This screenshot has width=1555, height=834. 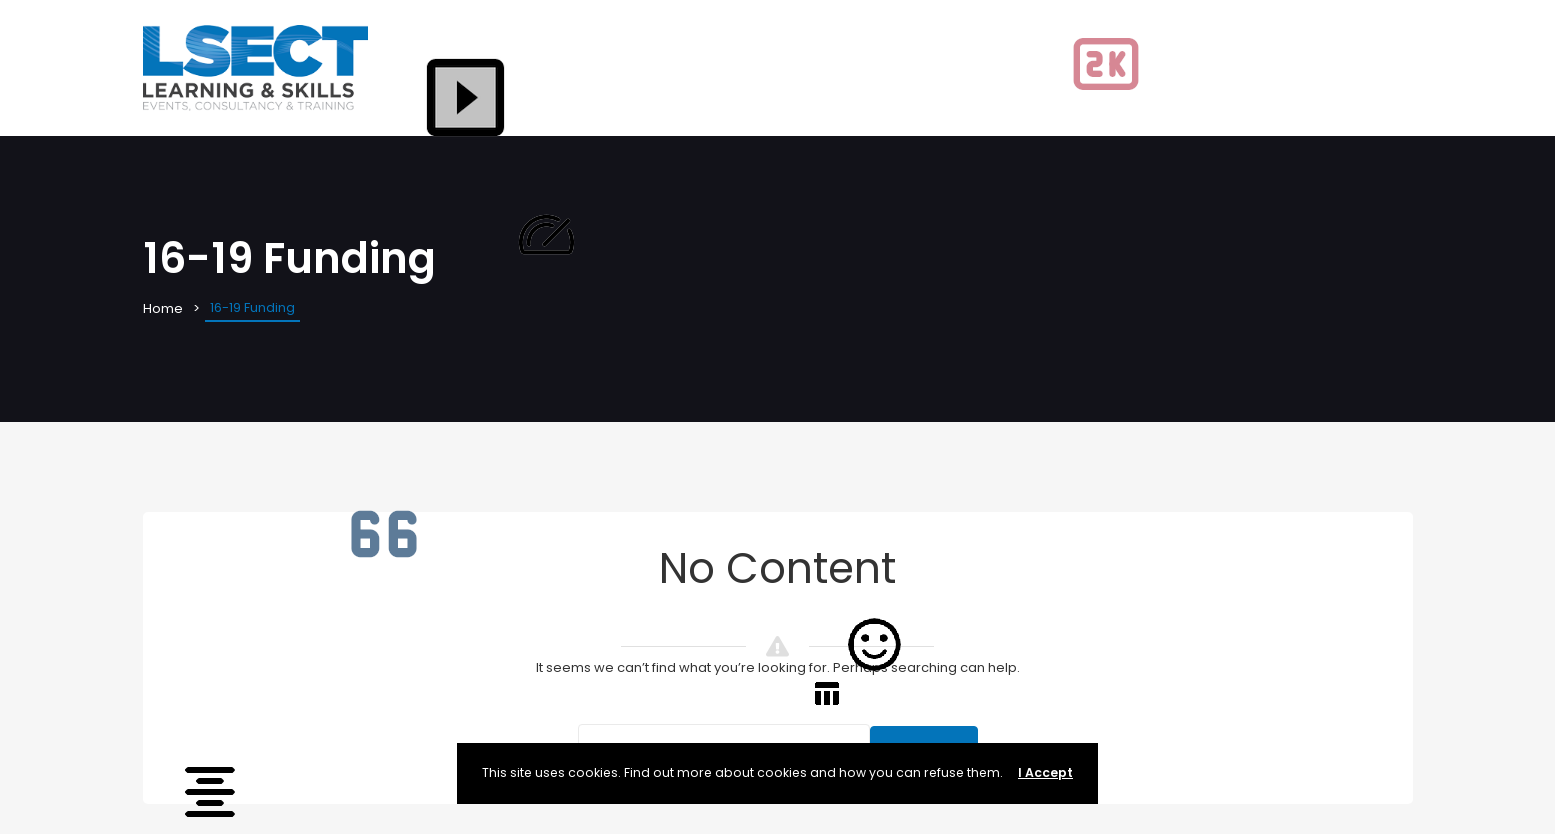 What do you see at coordinates (826, 693) in the screenshot?
I see `view data in table format` at bounding box center [826, 693].